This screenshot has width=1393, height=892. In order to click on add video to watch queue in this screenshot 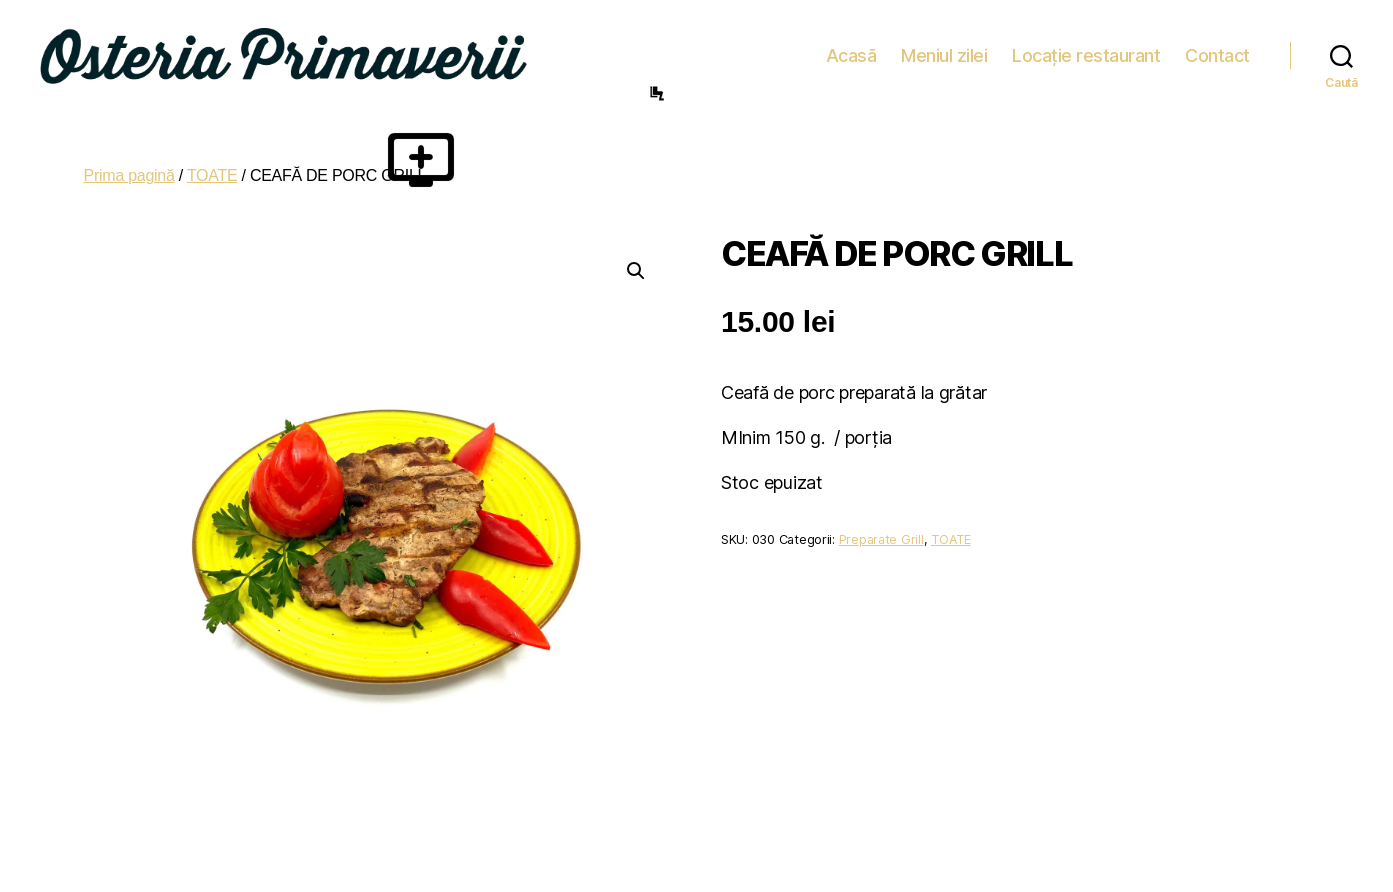, I will do `click(421, 160)`.